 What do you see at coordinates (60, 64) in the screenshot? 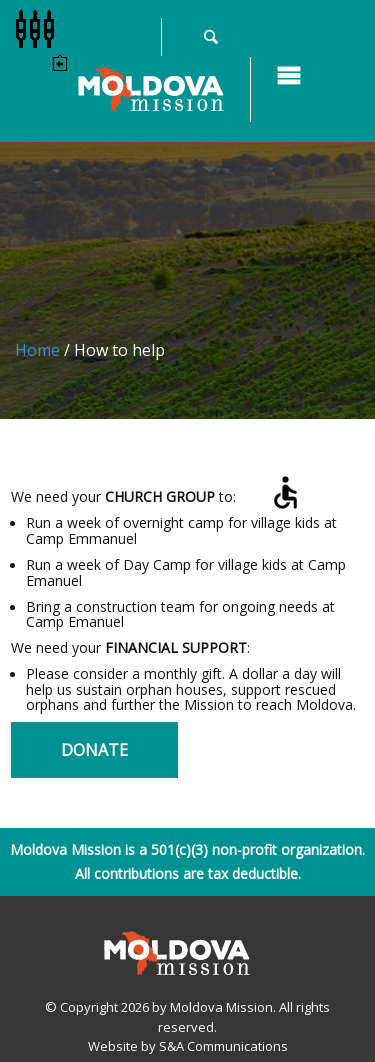
I see `return or send back an assignment` at bounding box center [60, 64].